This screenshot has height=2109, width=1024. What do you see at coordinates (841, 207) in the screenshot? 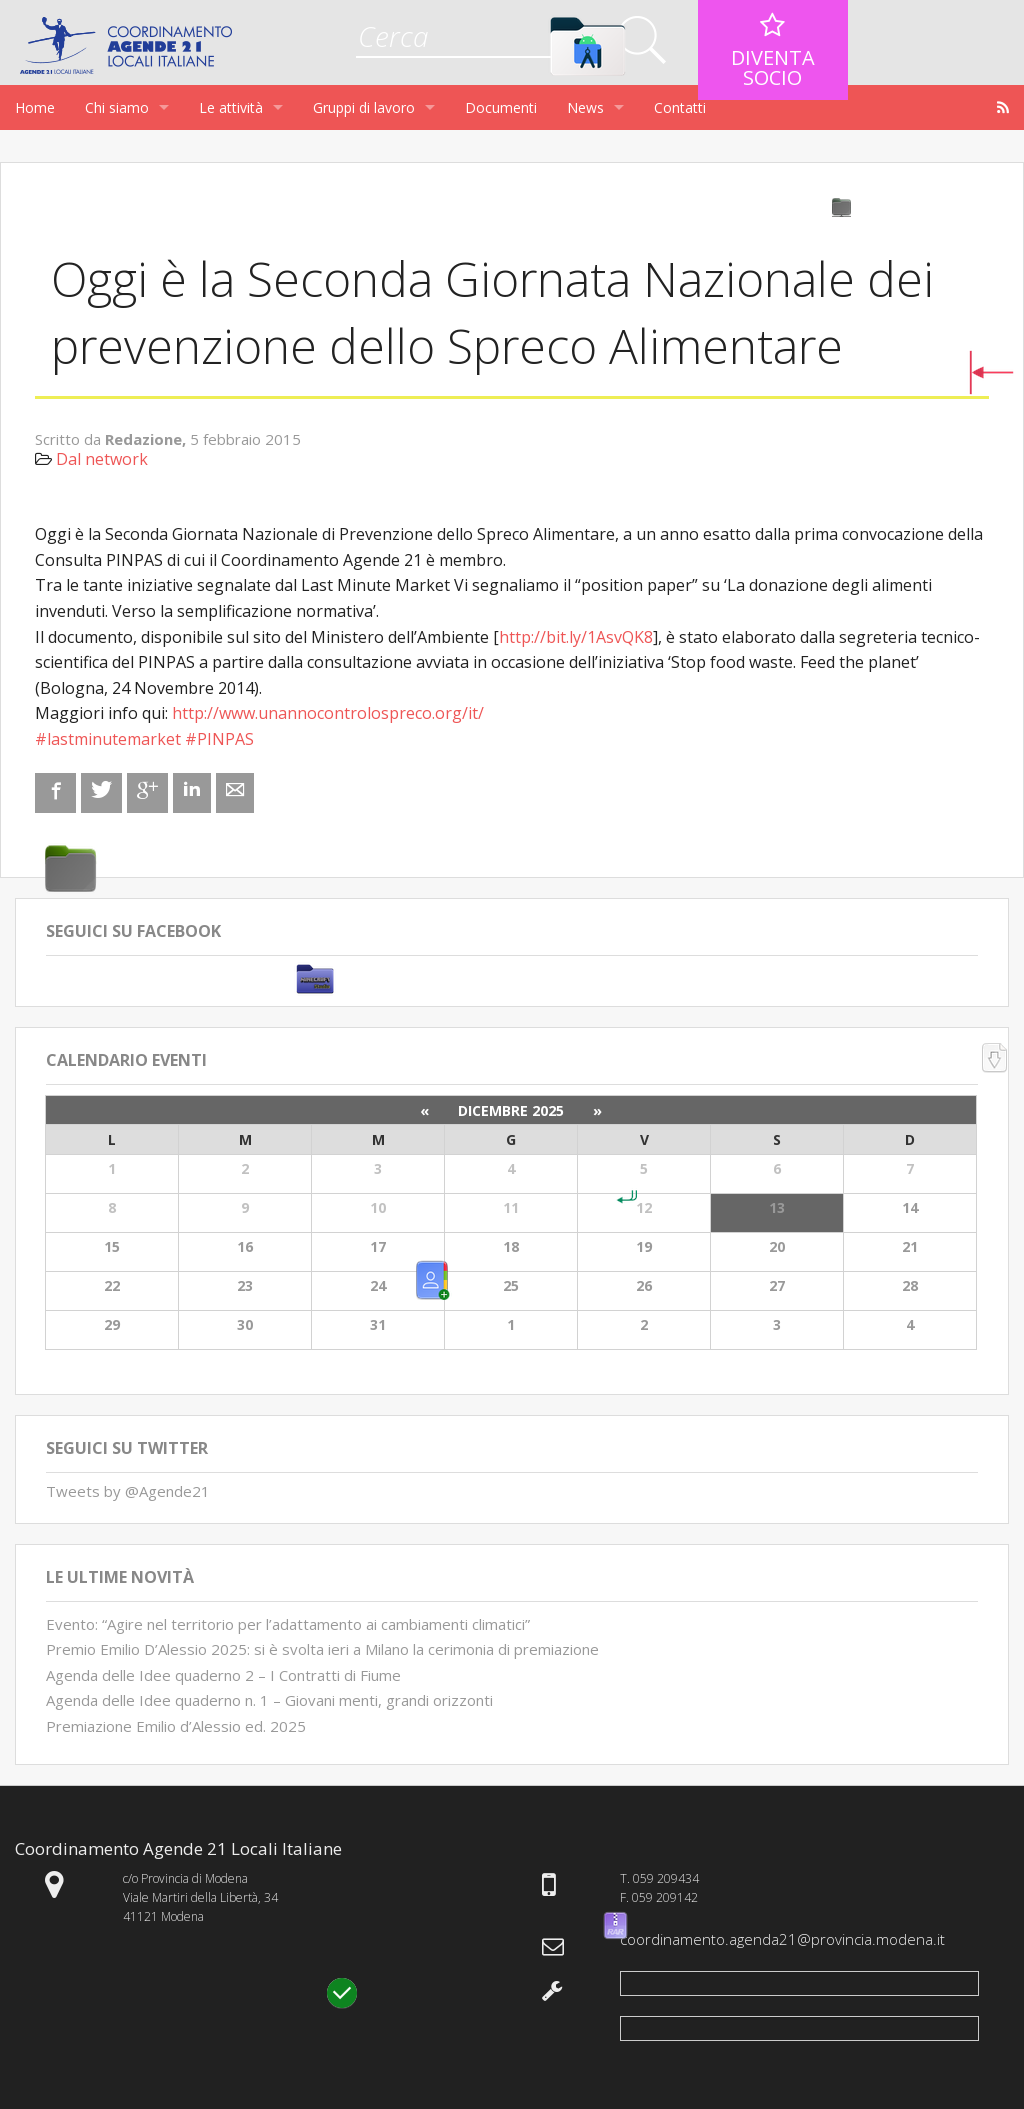
I see `access files stored on a remote server` at bounding box center [841, 207].